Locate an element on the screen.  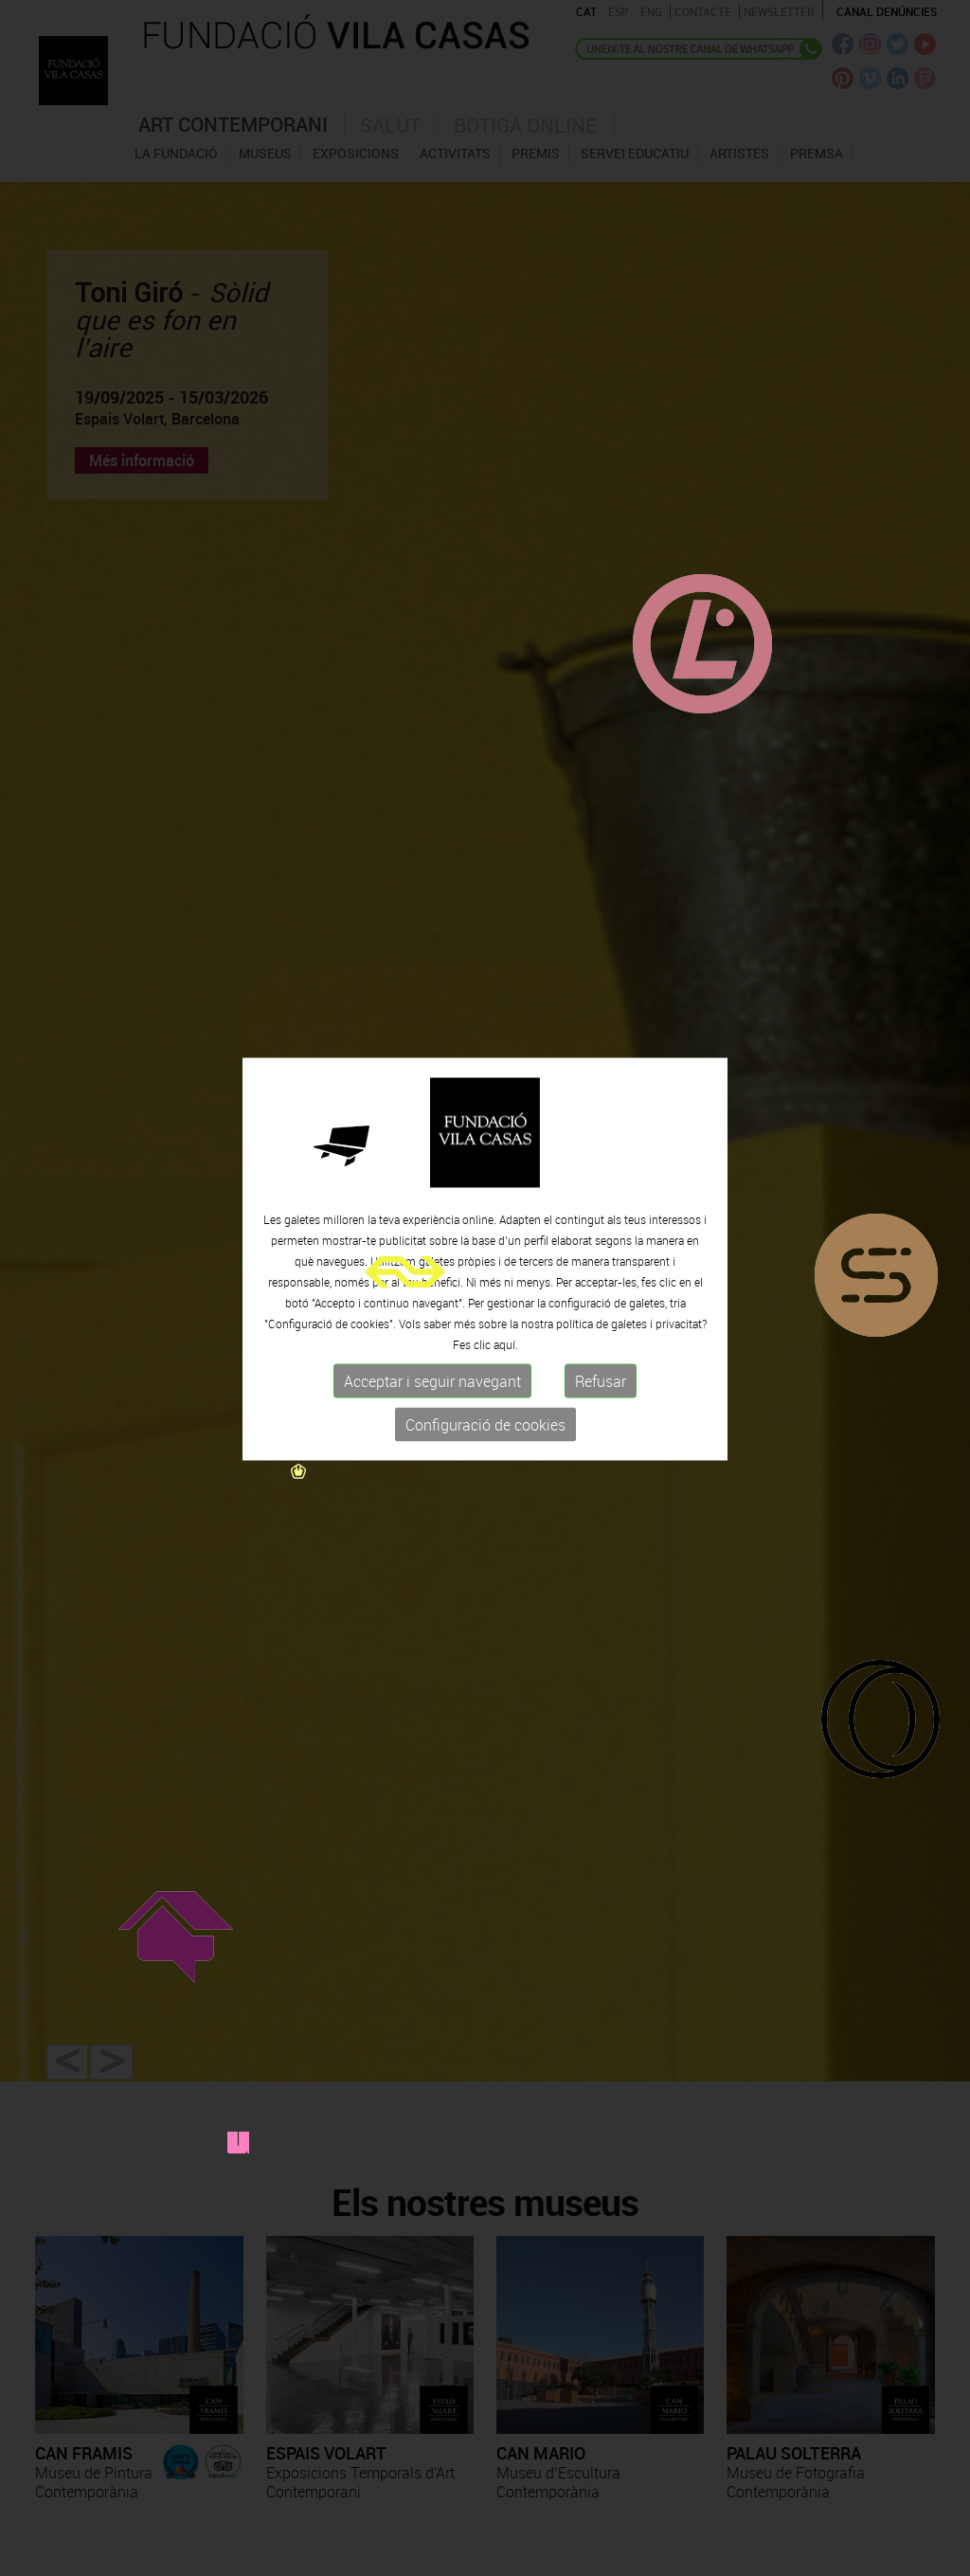
open the Nederlandse Spoorwegen (NS) Dutch railways app is located at coordinates (404, 1271).